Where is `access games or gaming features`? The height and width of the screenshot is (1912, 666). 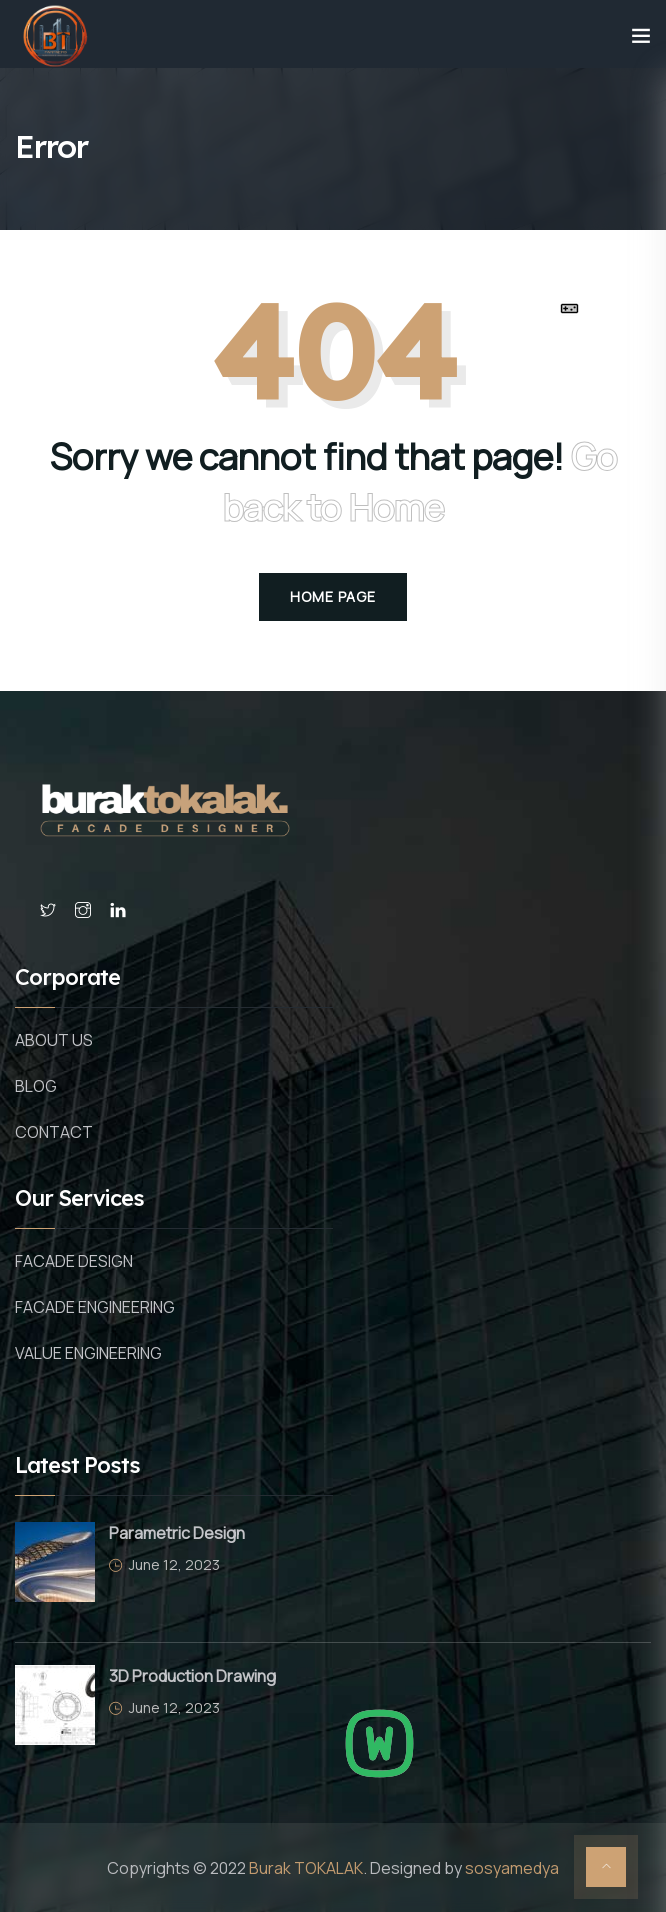 access games or gaming features is located at coordinates (569, 308).